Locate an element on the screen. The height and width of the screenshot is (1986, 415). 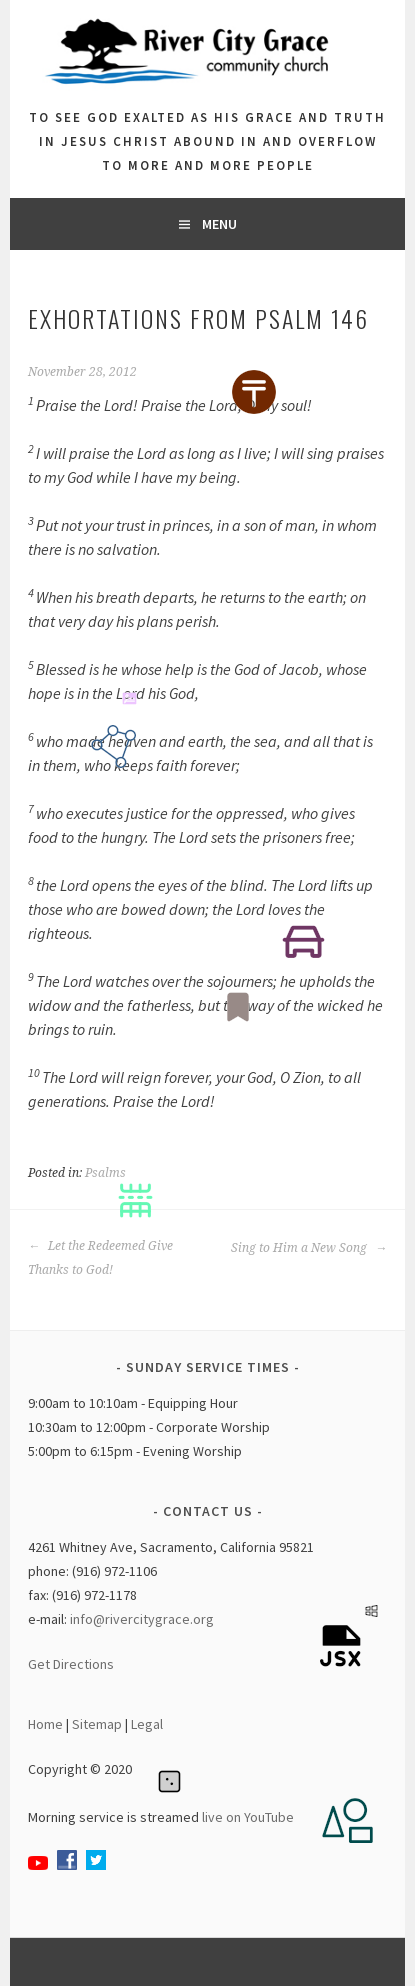
roll the dice in a game is located at coordinates (169, 1781).